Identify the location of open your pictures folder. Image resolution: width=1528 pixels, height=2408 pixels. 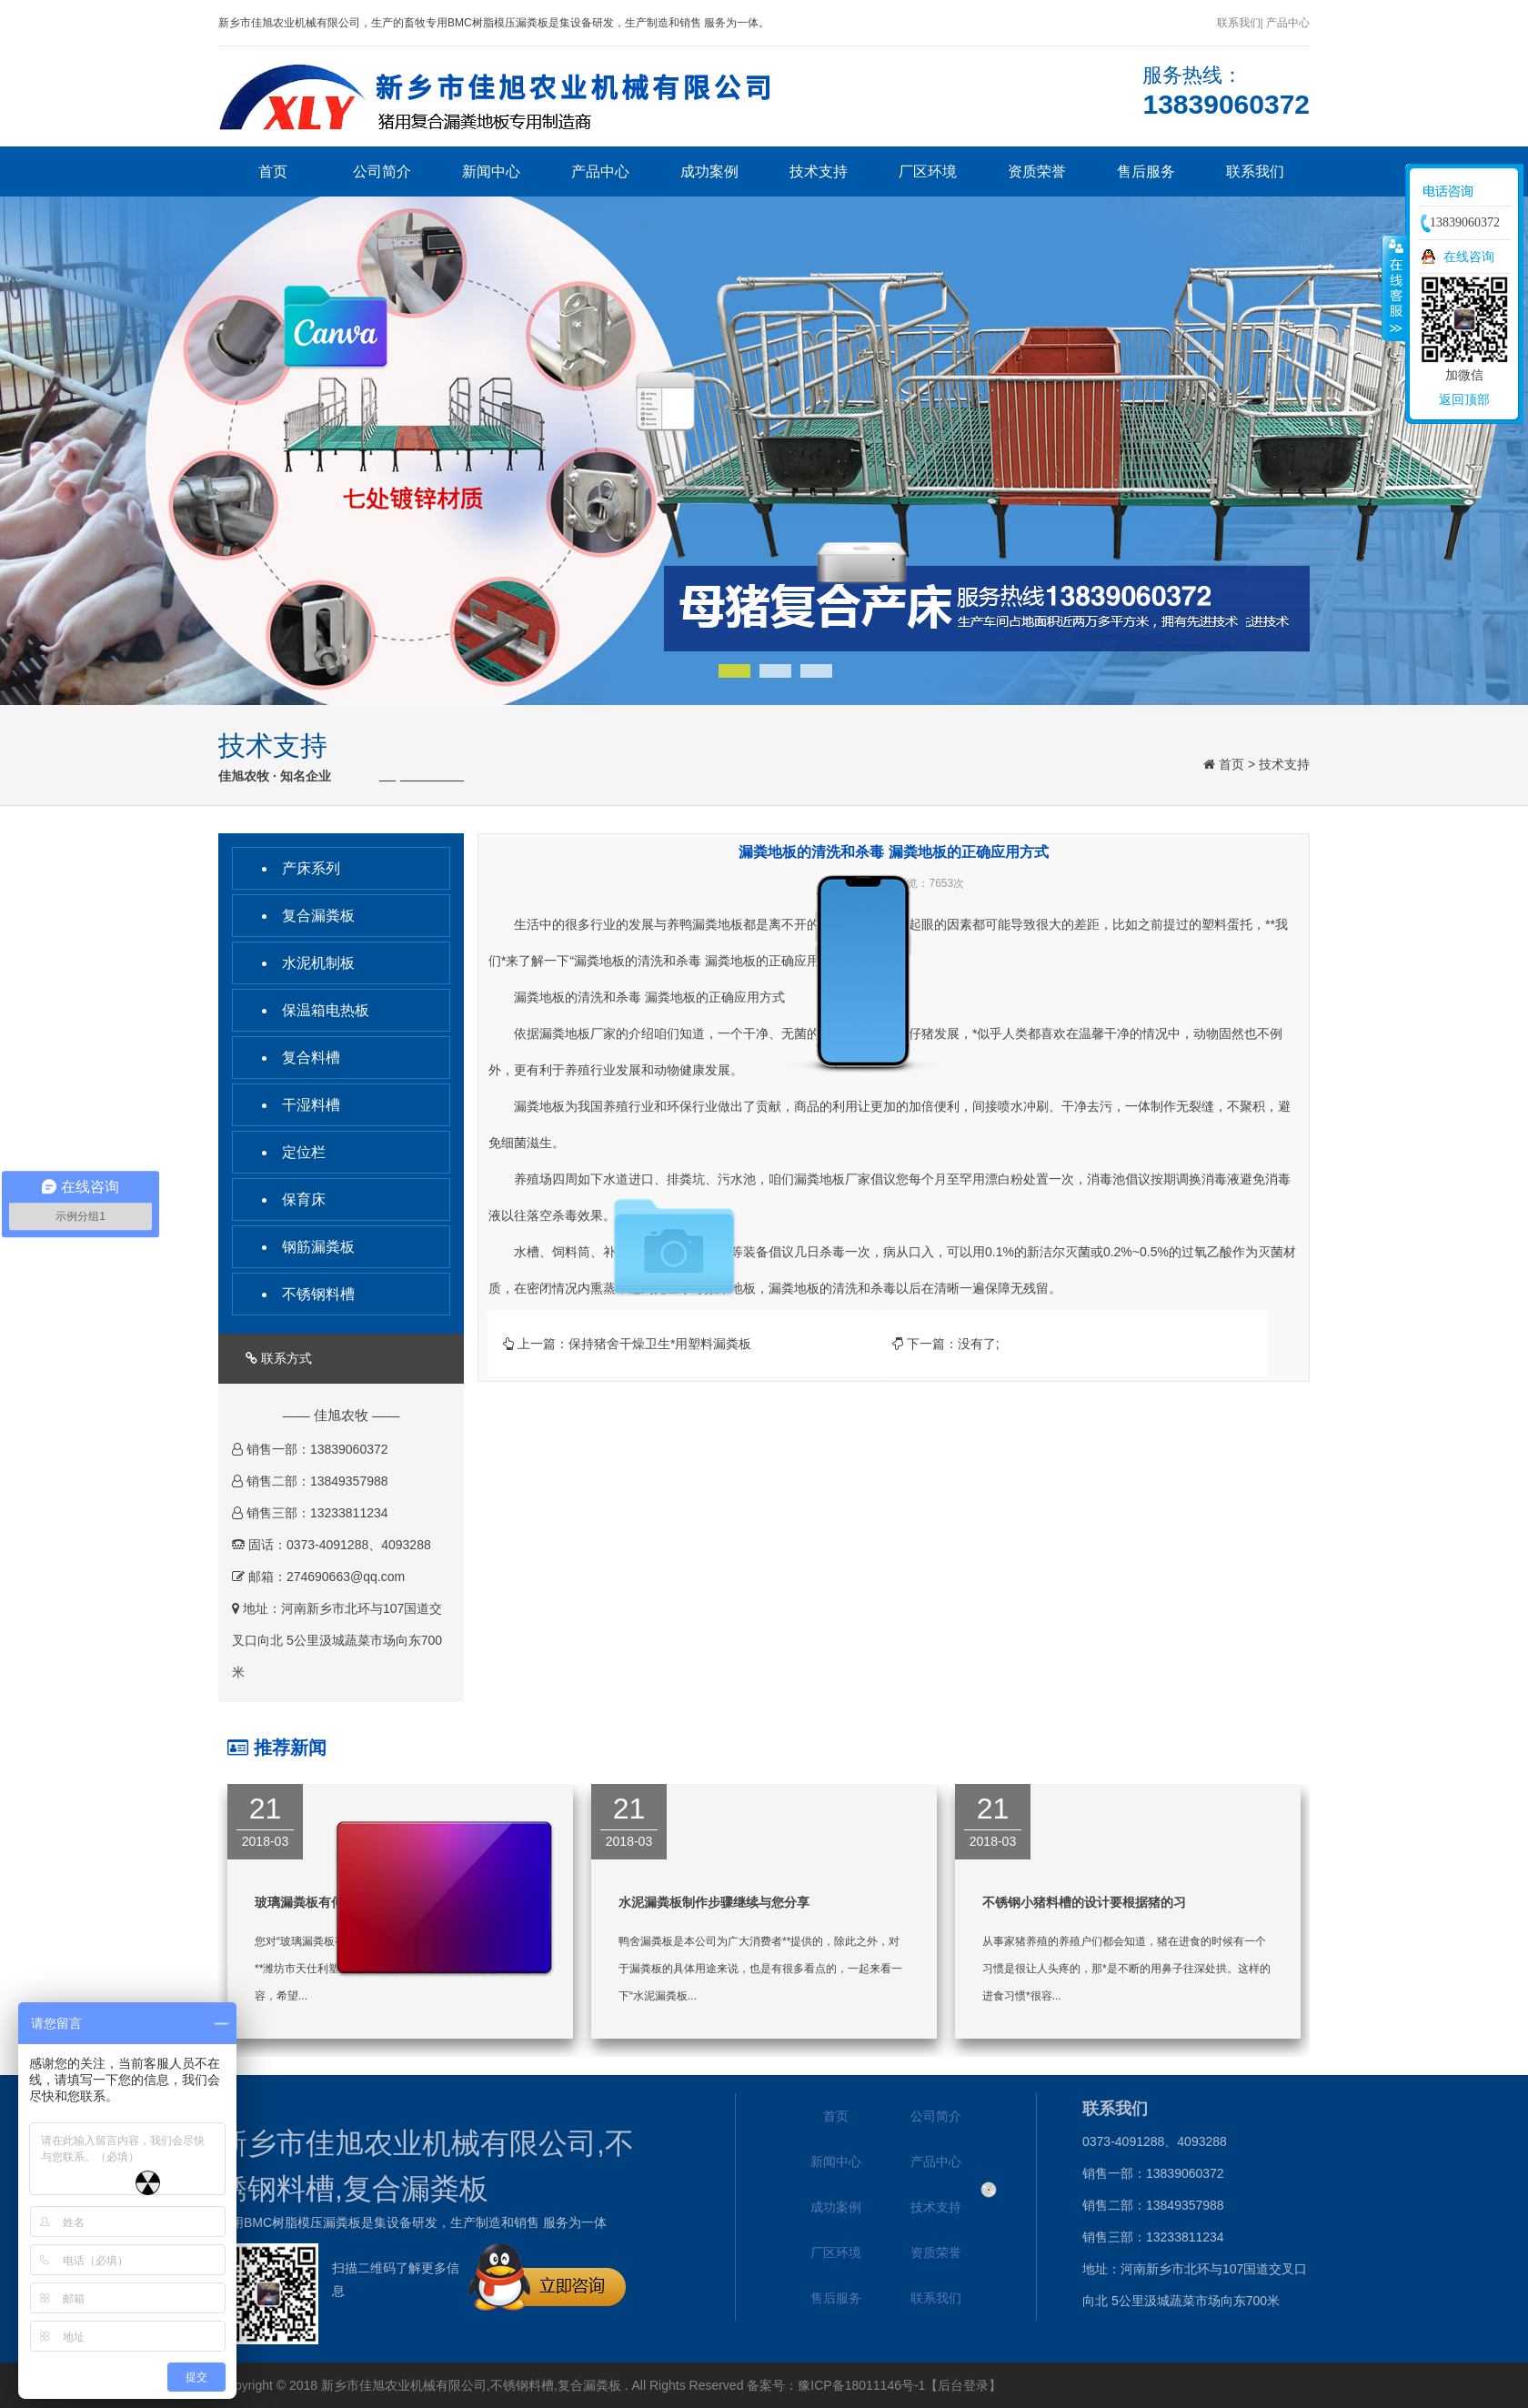
(674, 1246).